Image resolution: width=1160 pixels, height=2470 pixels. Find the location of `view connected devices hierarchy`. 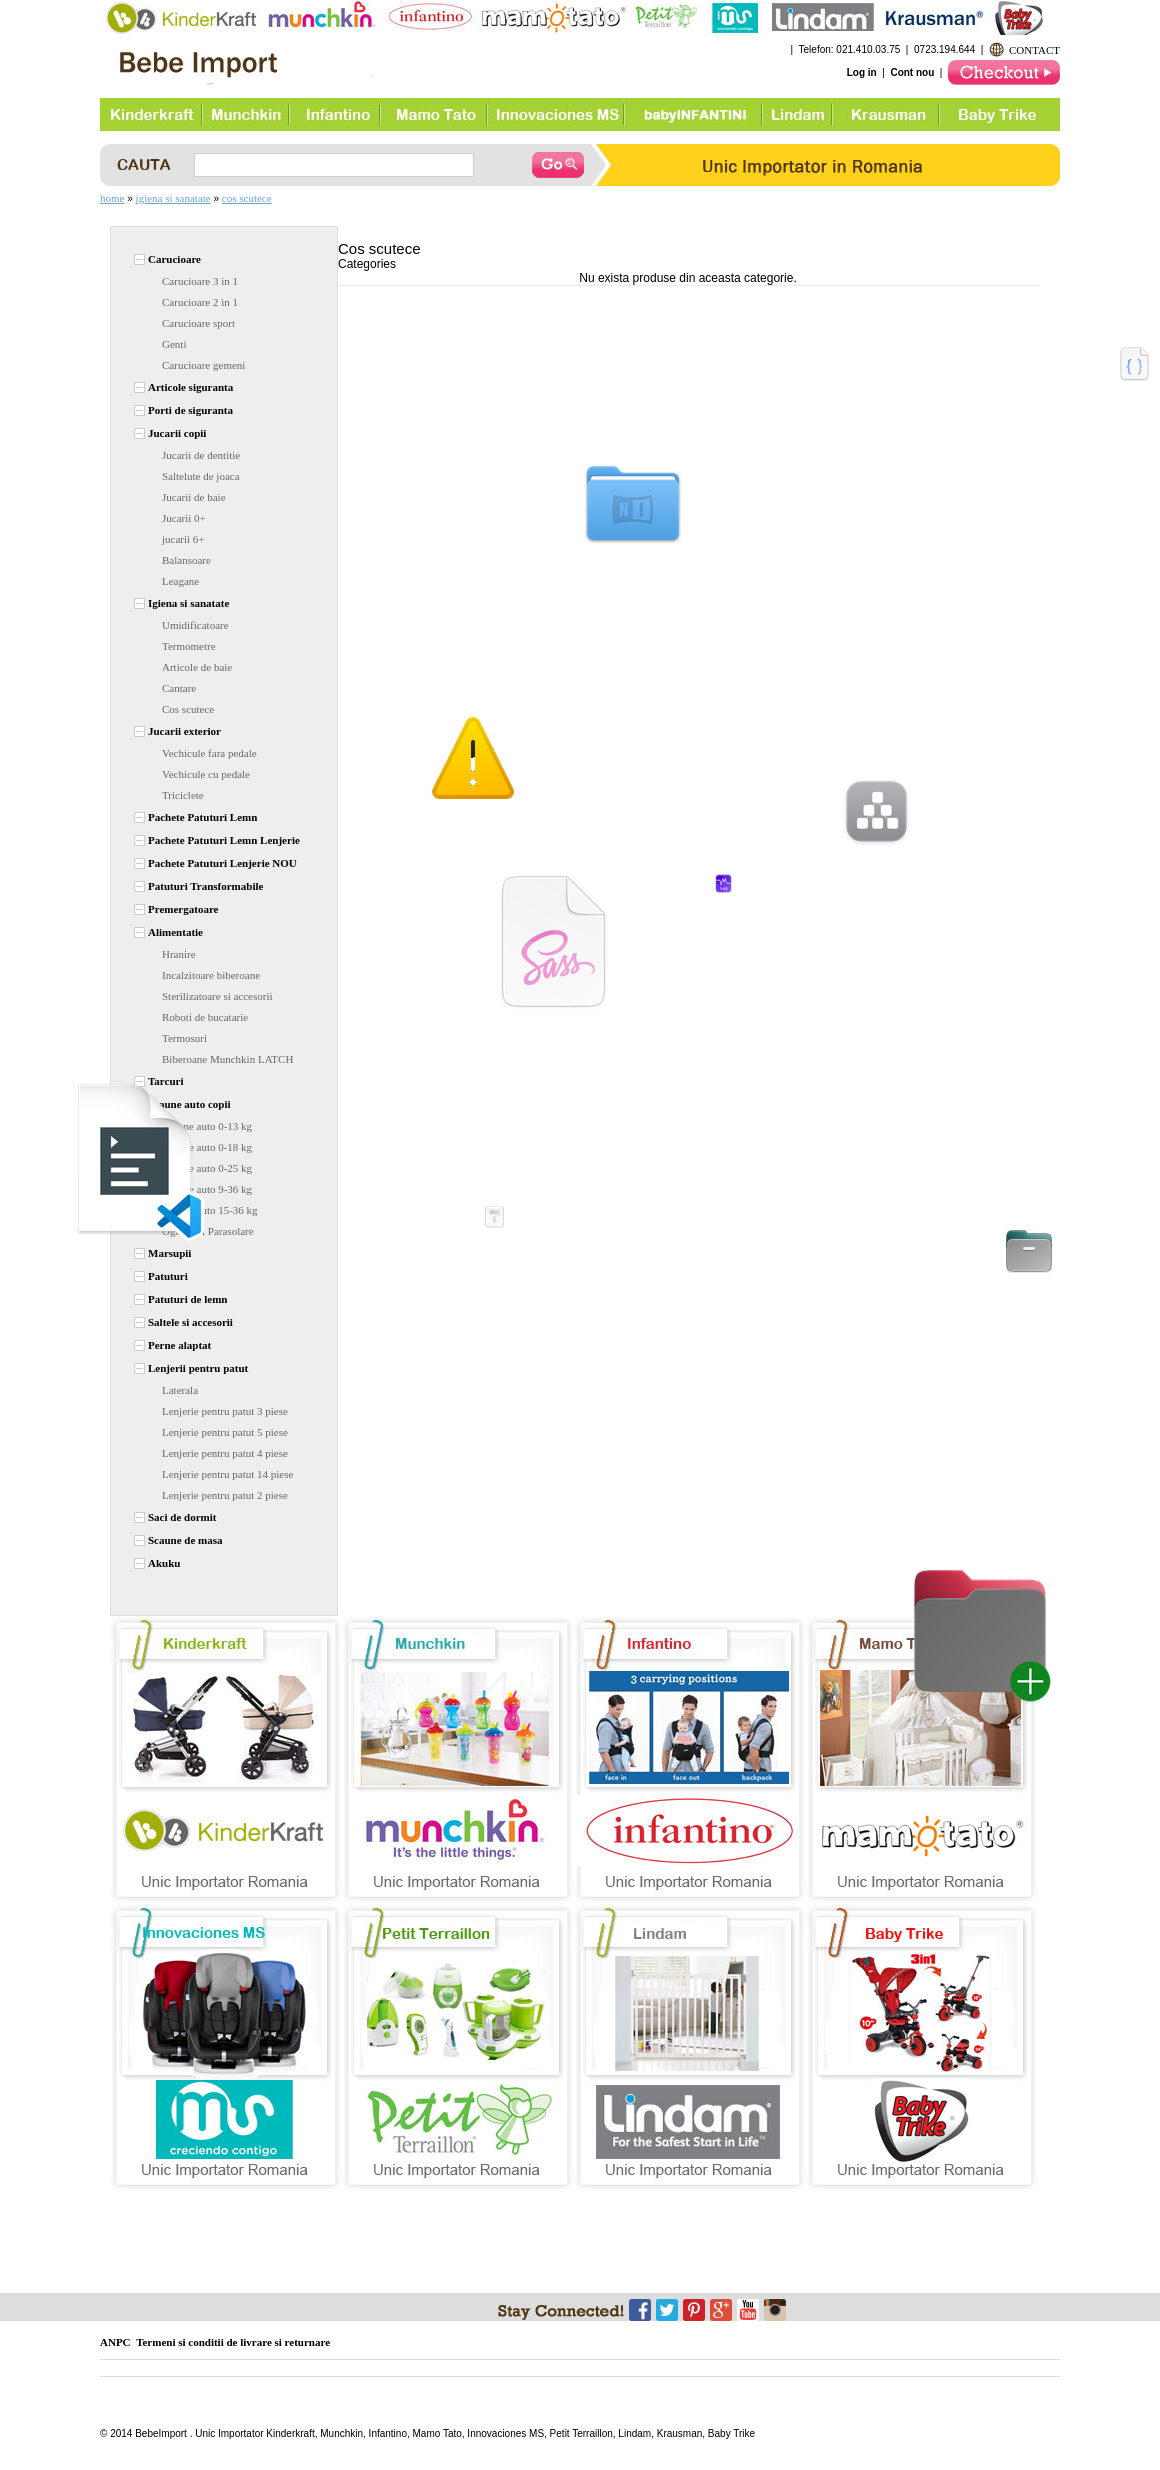

view connected devices hierarchy is located at coordinates (876, 812).